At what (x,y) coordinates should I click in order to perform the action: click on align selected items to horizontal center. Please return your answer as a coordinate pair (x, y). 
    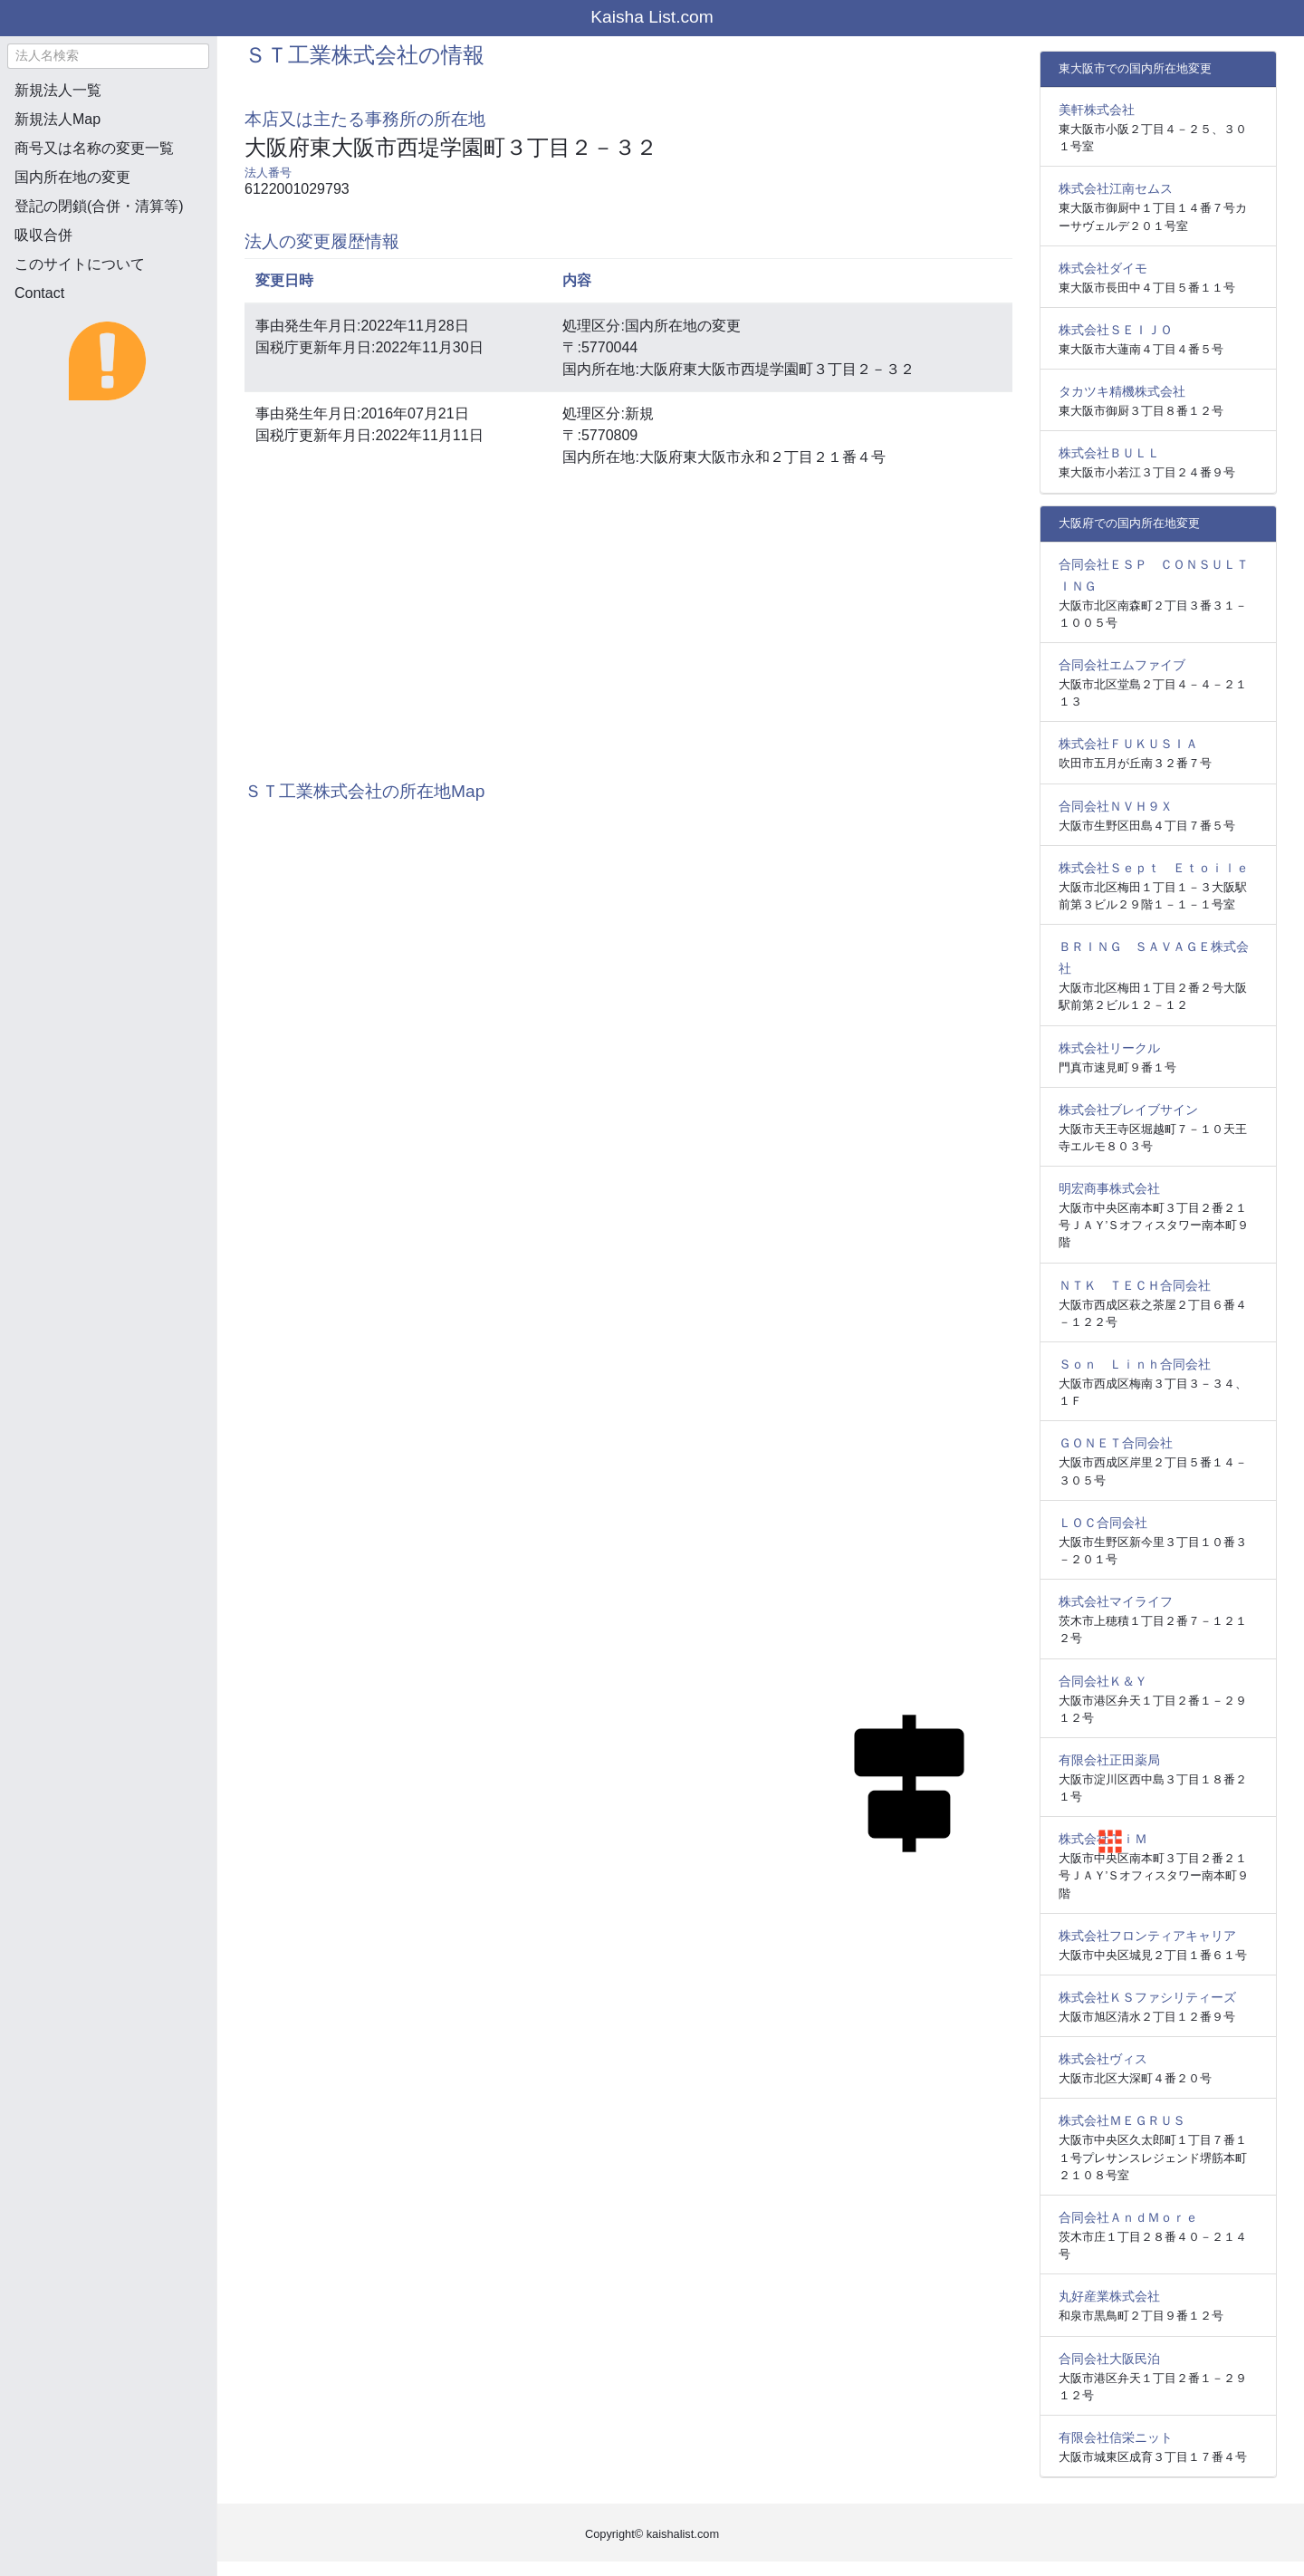
    Looking at the image, I should click on (909, 1783).